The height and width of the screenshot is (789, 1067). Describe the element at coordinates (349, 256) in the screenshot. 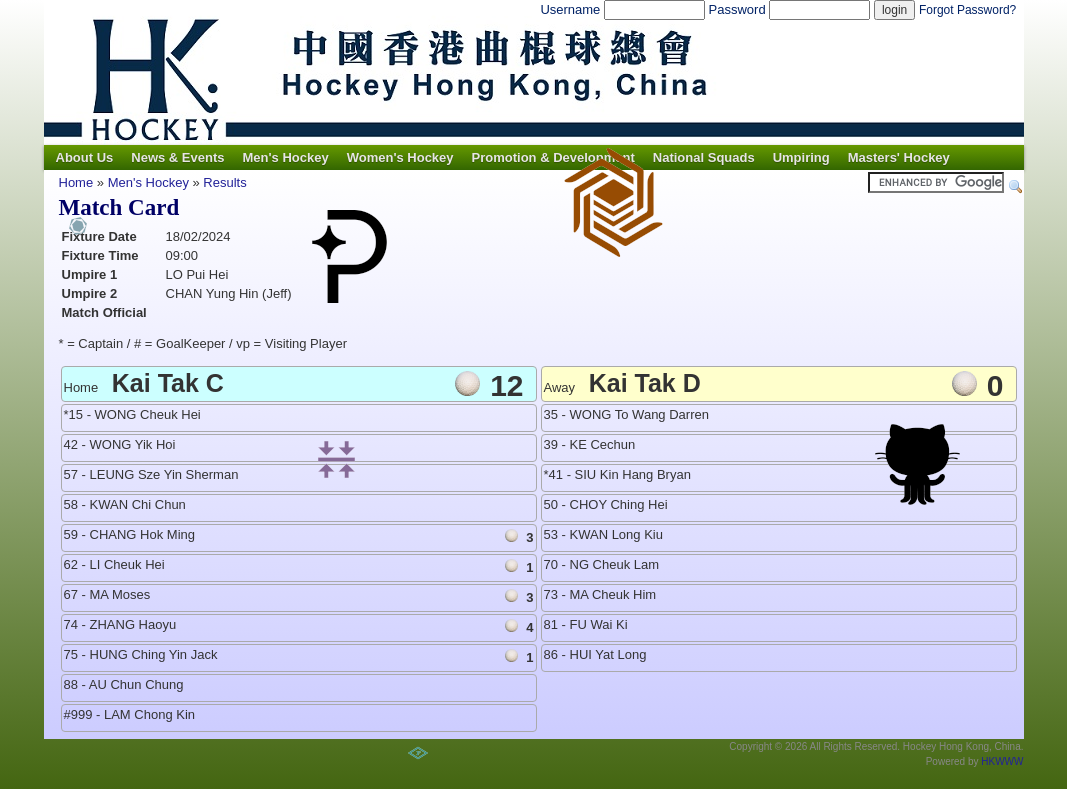

I see `paddle payment platform logo` at that location.